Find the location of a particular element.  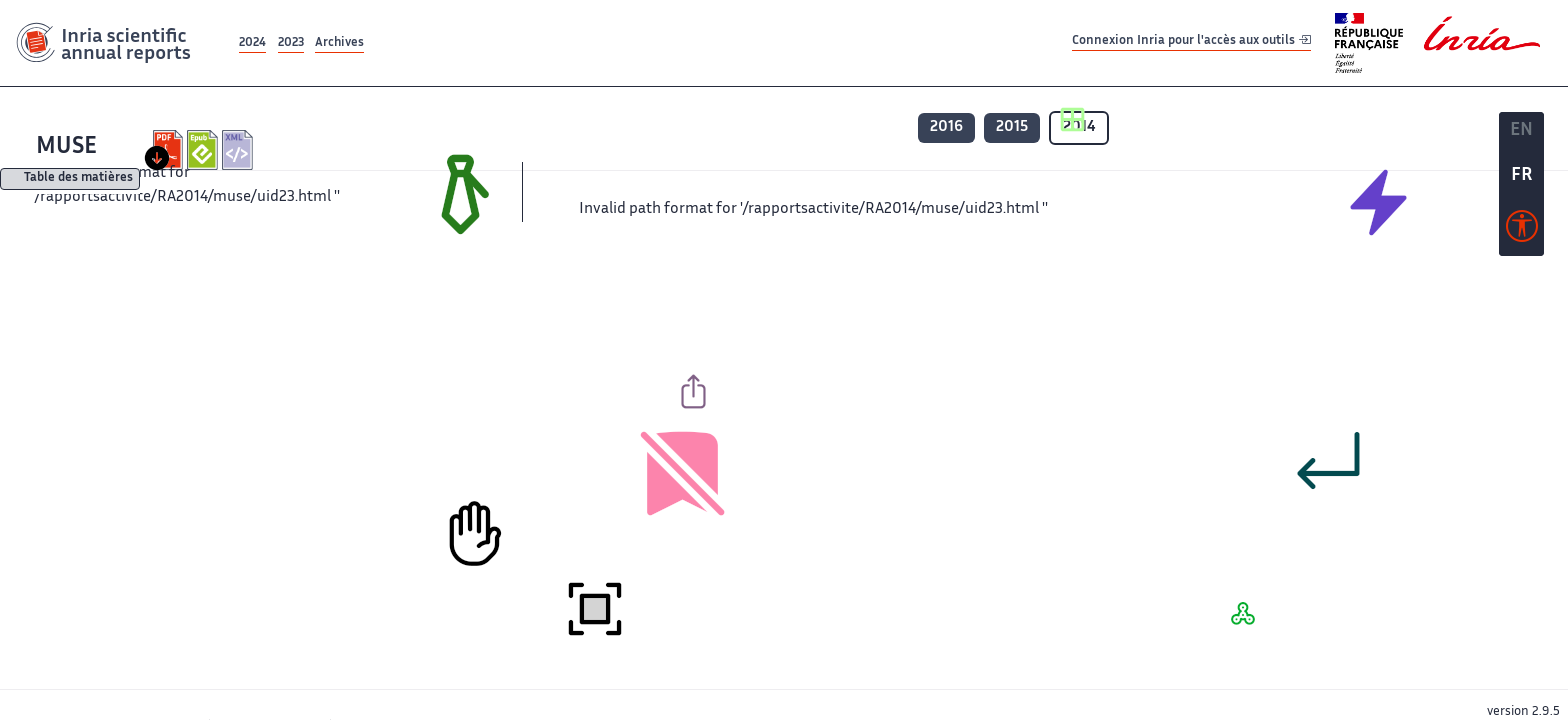

download file or content is located at coordinates (157, 158).